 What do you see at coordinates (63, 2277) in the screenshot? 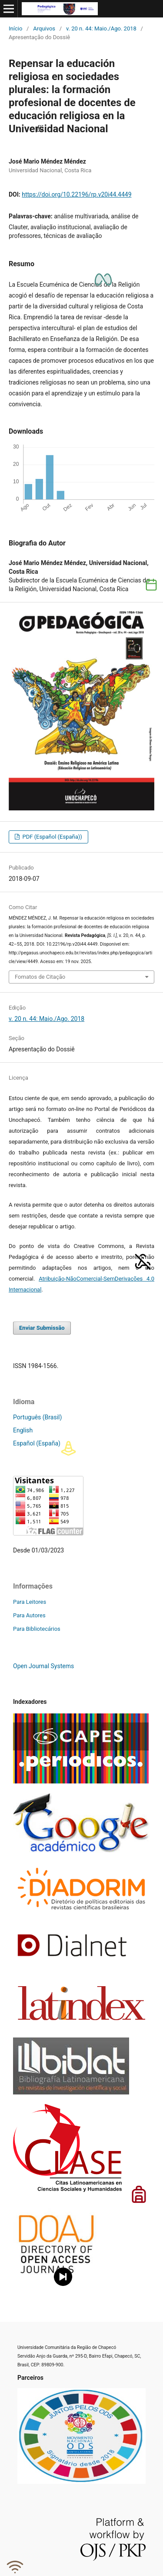
I see `skip to the next track` at bounding box center [63, 2277].